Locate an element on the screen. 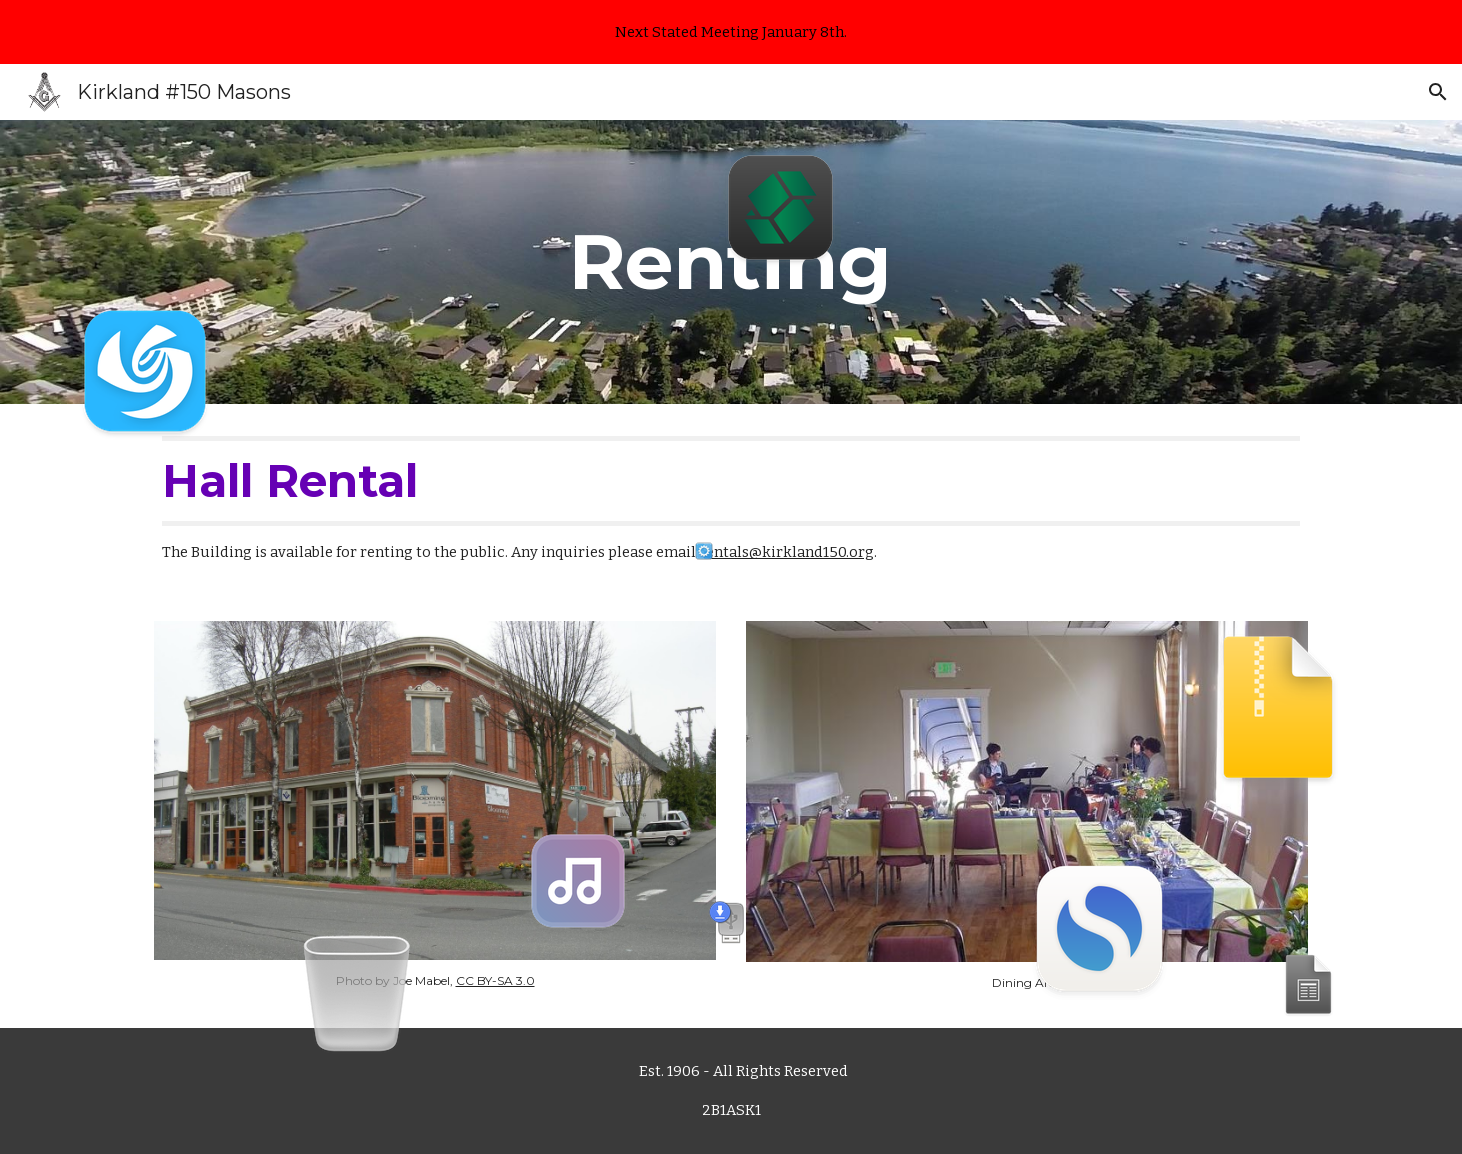  windows executable file (.exe) is located at coordinates (704, 551).